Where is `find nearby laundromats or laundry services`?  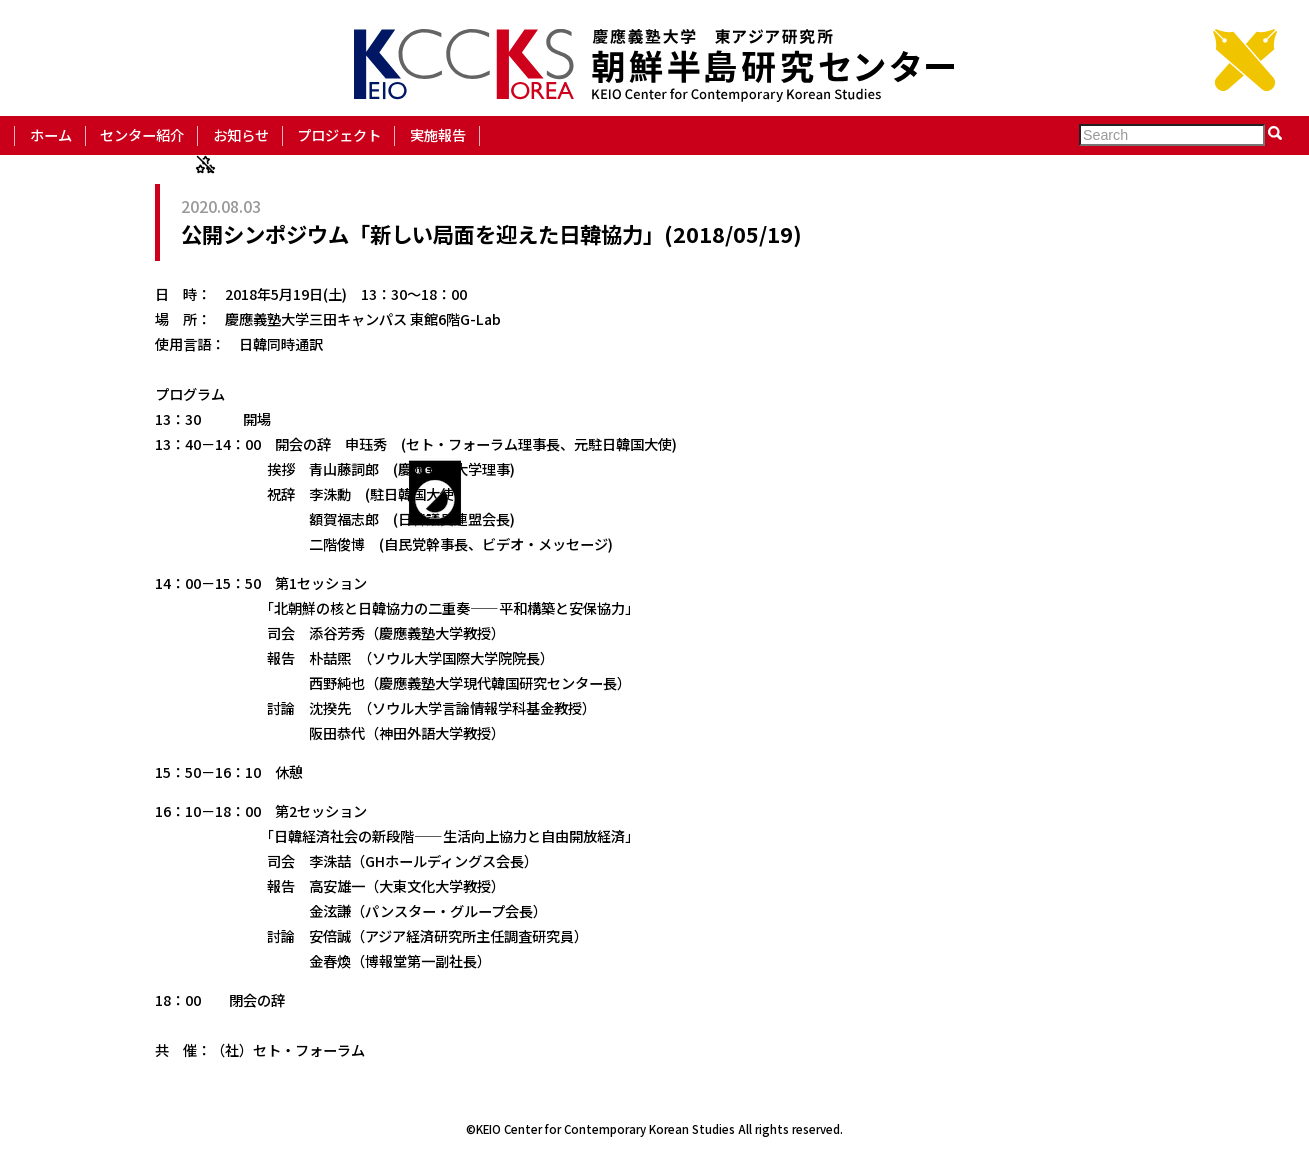 find nearby laundromats or laundry services is located at coordinates (435, 493).